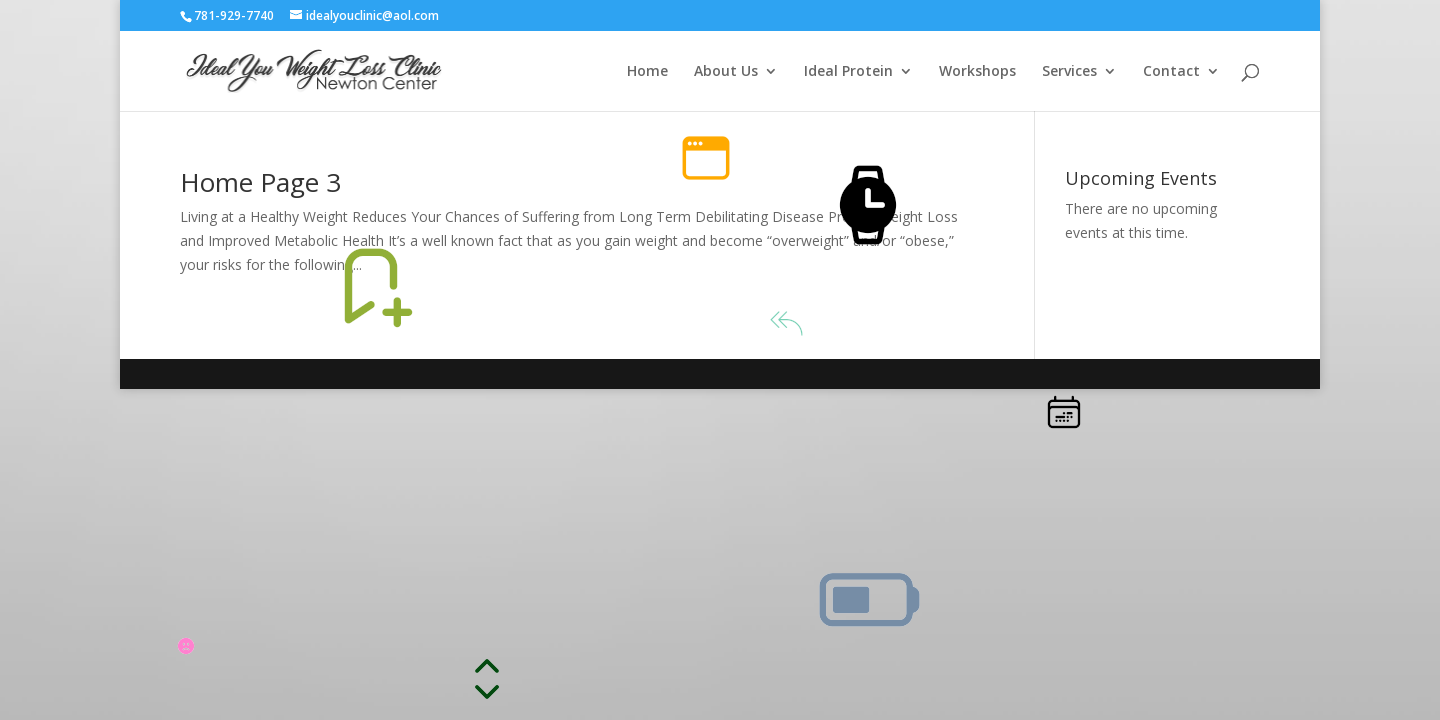  Describe the element at coordinates (1064, 412) in the screenshot. I see `select a date range on the calendar` at that location.